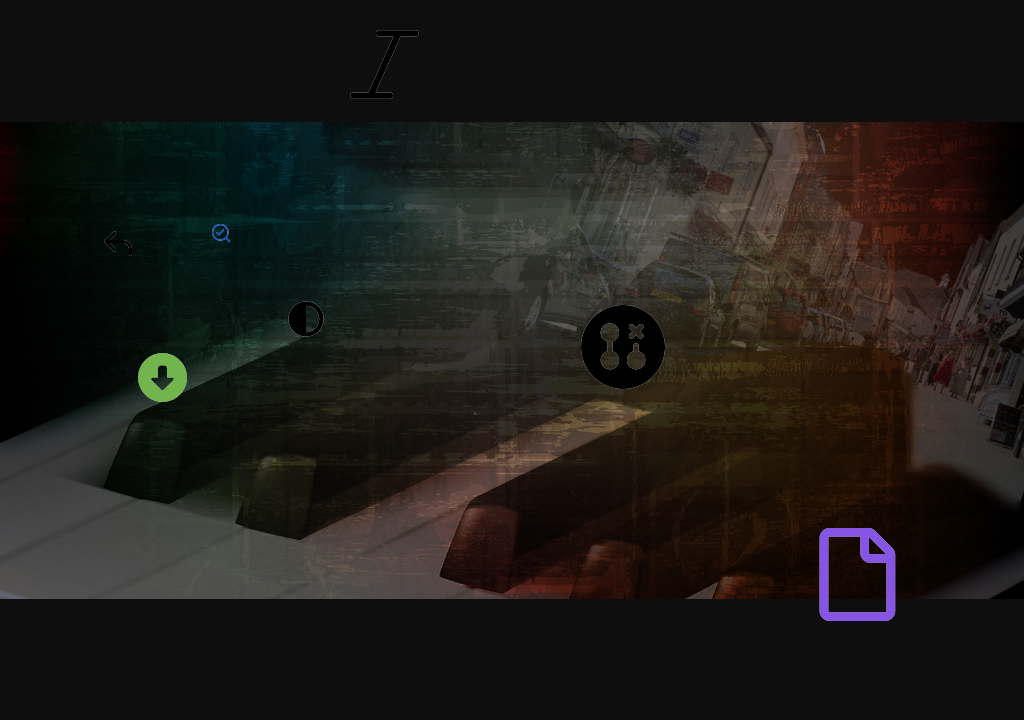 The image size is (1024, 720). What do you see at coordinates (221, 233) in the screenshot?
I see `code scan completed successfully` at bounding box center [221, 233].